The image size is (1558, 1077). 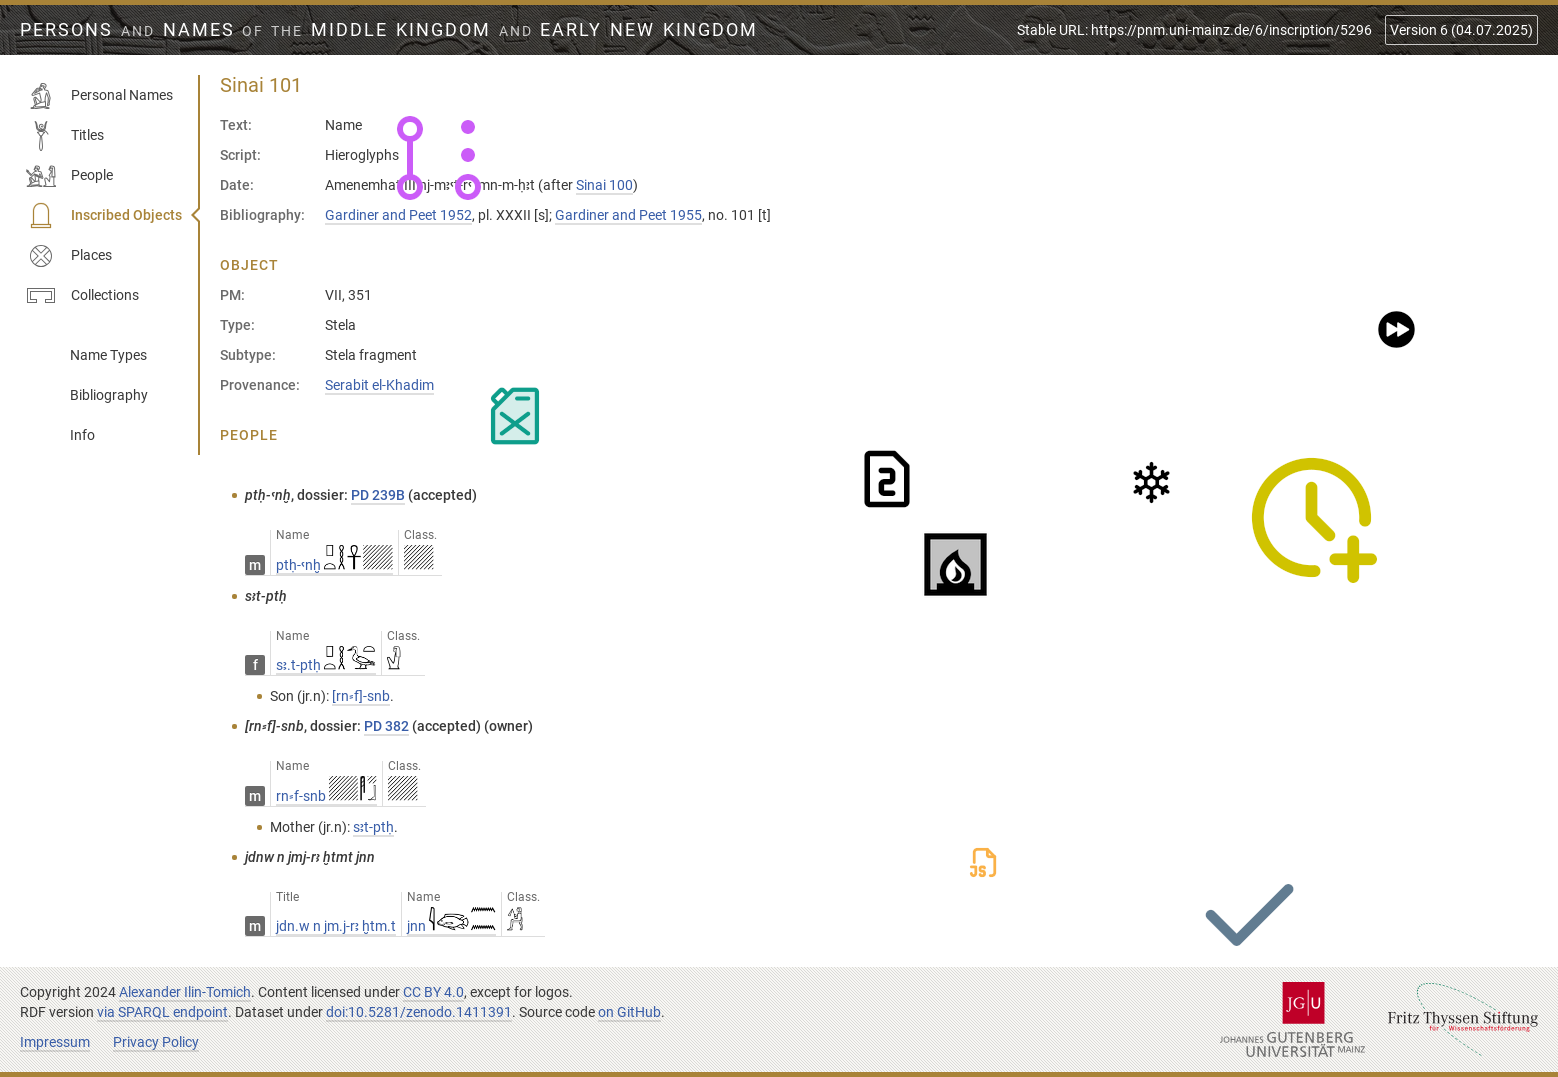 What do you see at coordinates (1311, 517) in the screenshot?
I see `add a new timer or alarm` at bounding box center [1311, 517].